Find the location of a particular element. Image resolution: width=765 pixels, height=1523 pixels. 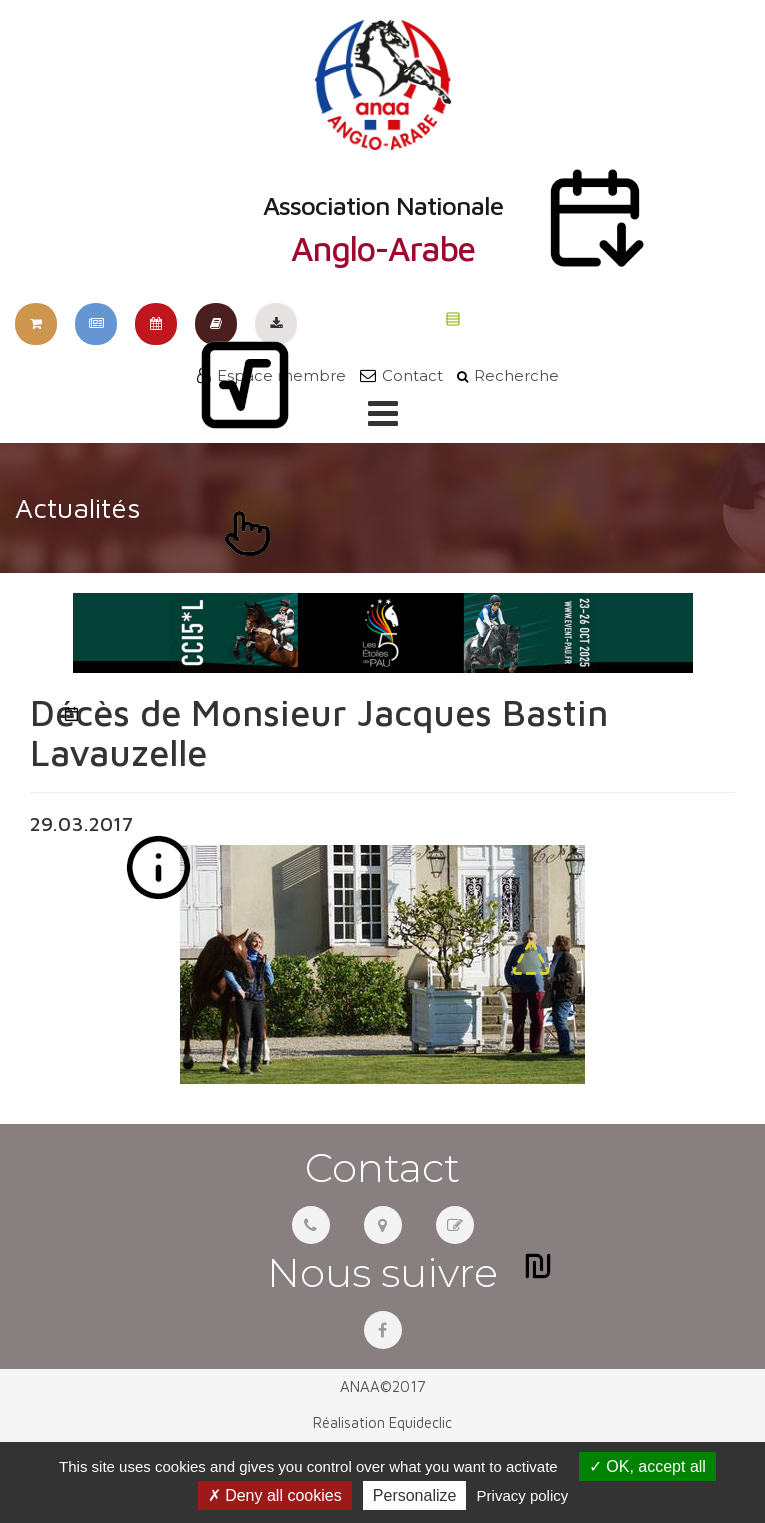

view more information or details is located at coordinates (158, 867).